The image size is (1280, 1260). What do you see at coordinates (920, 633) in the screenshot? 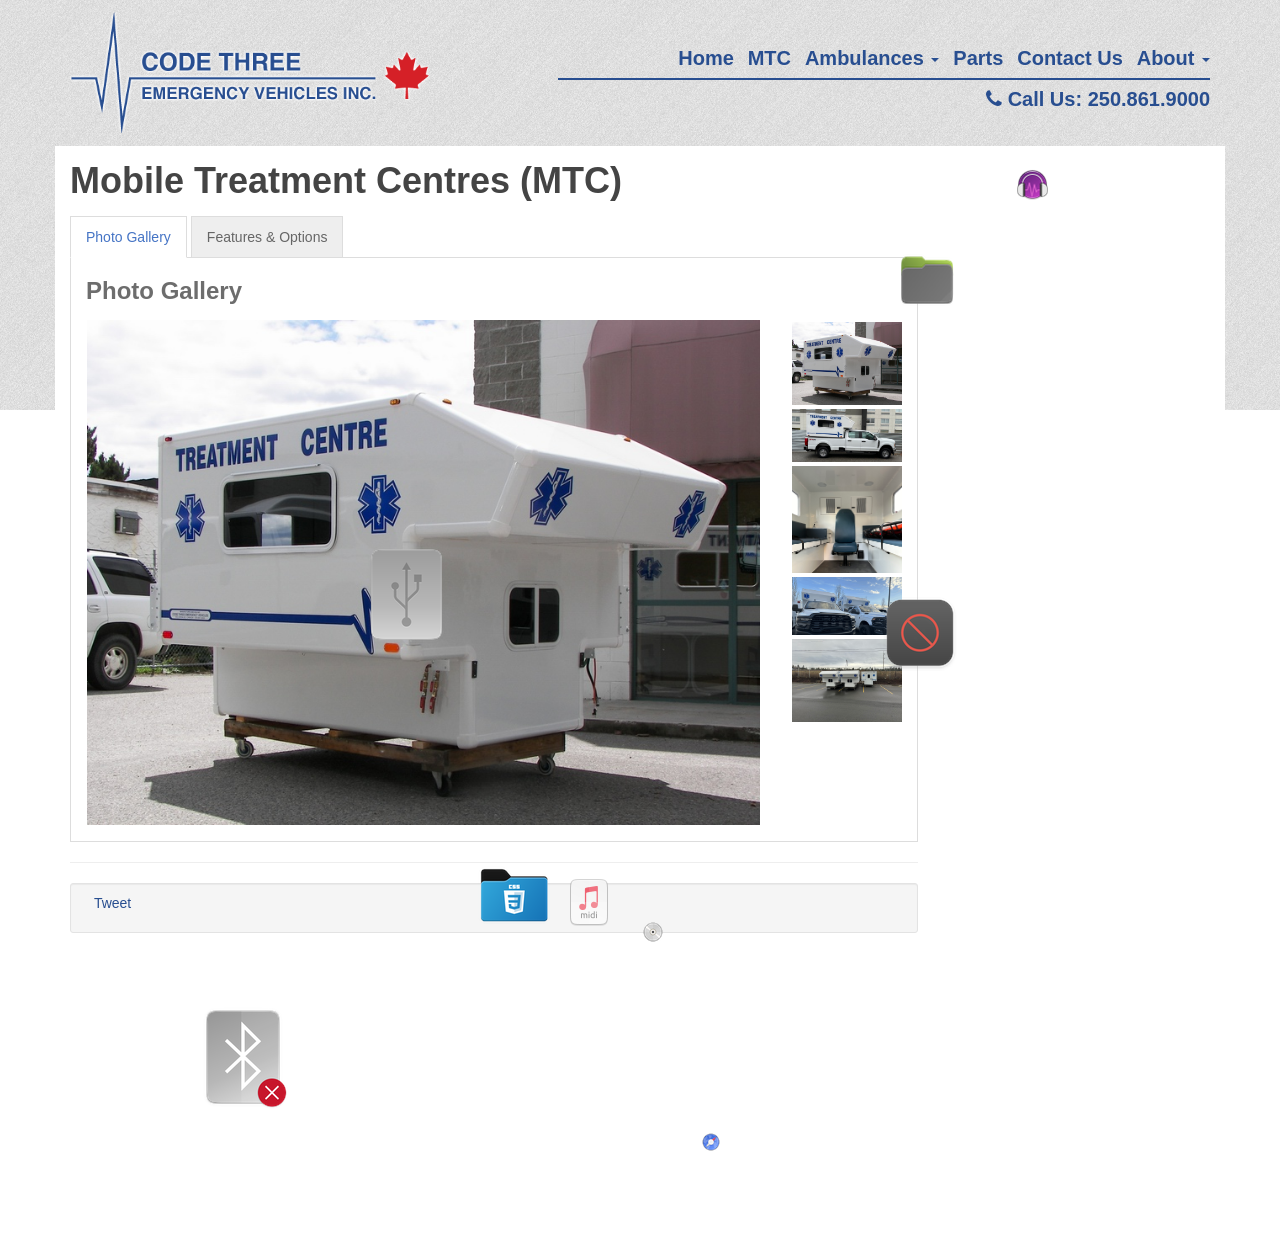
I see `indicates image failed to load` at bounding box center [920, 633].